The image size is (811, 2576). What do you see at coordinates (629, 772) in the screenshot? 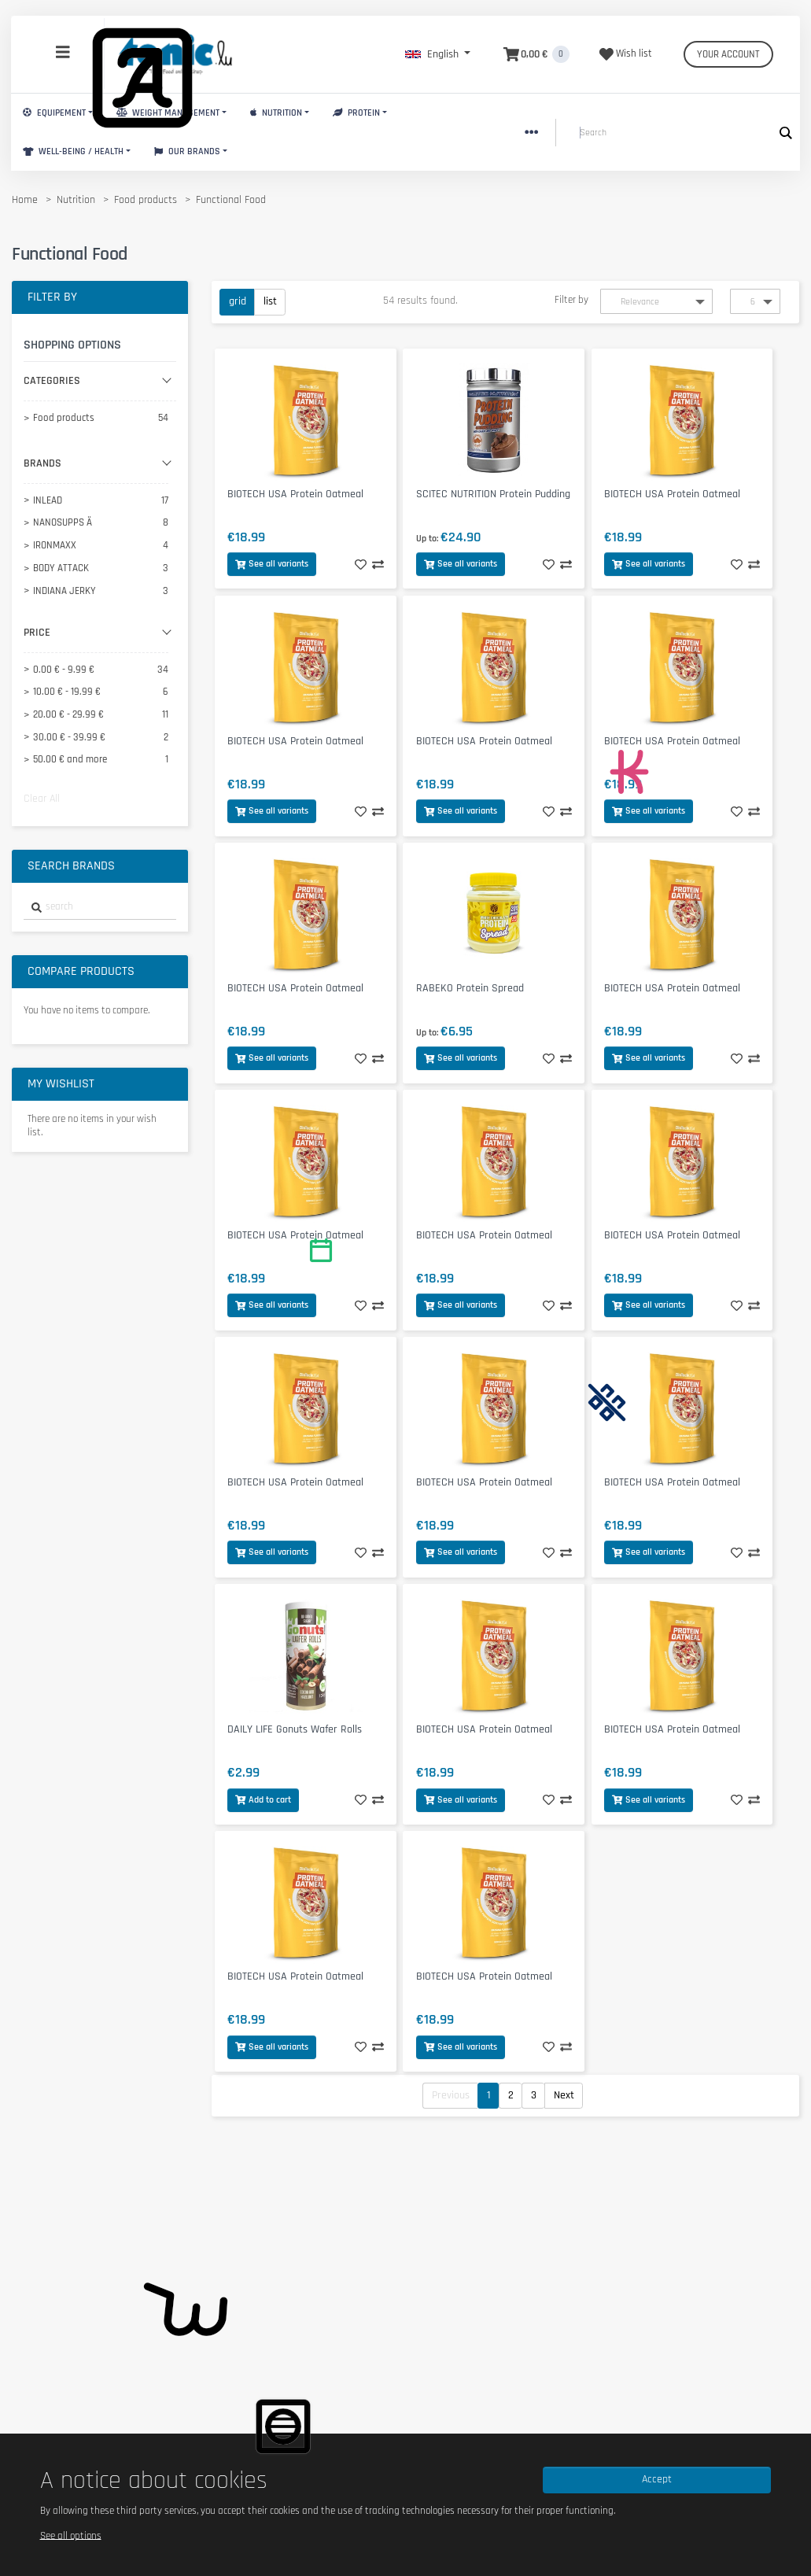
I see `indicates Lao kip currency` at bounding box center [629, 772].